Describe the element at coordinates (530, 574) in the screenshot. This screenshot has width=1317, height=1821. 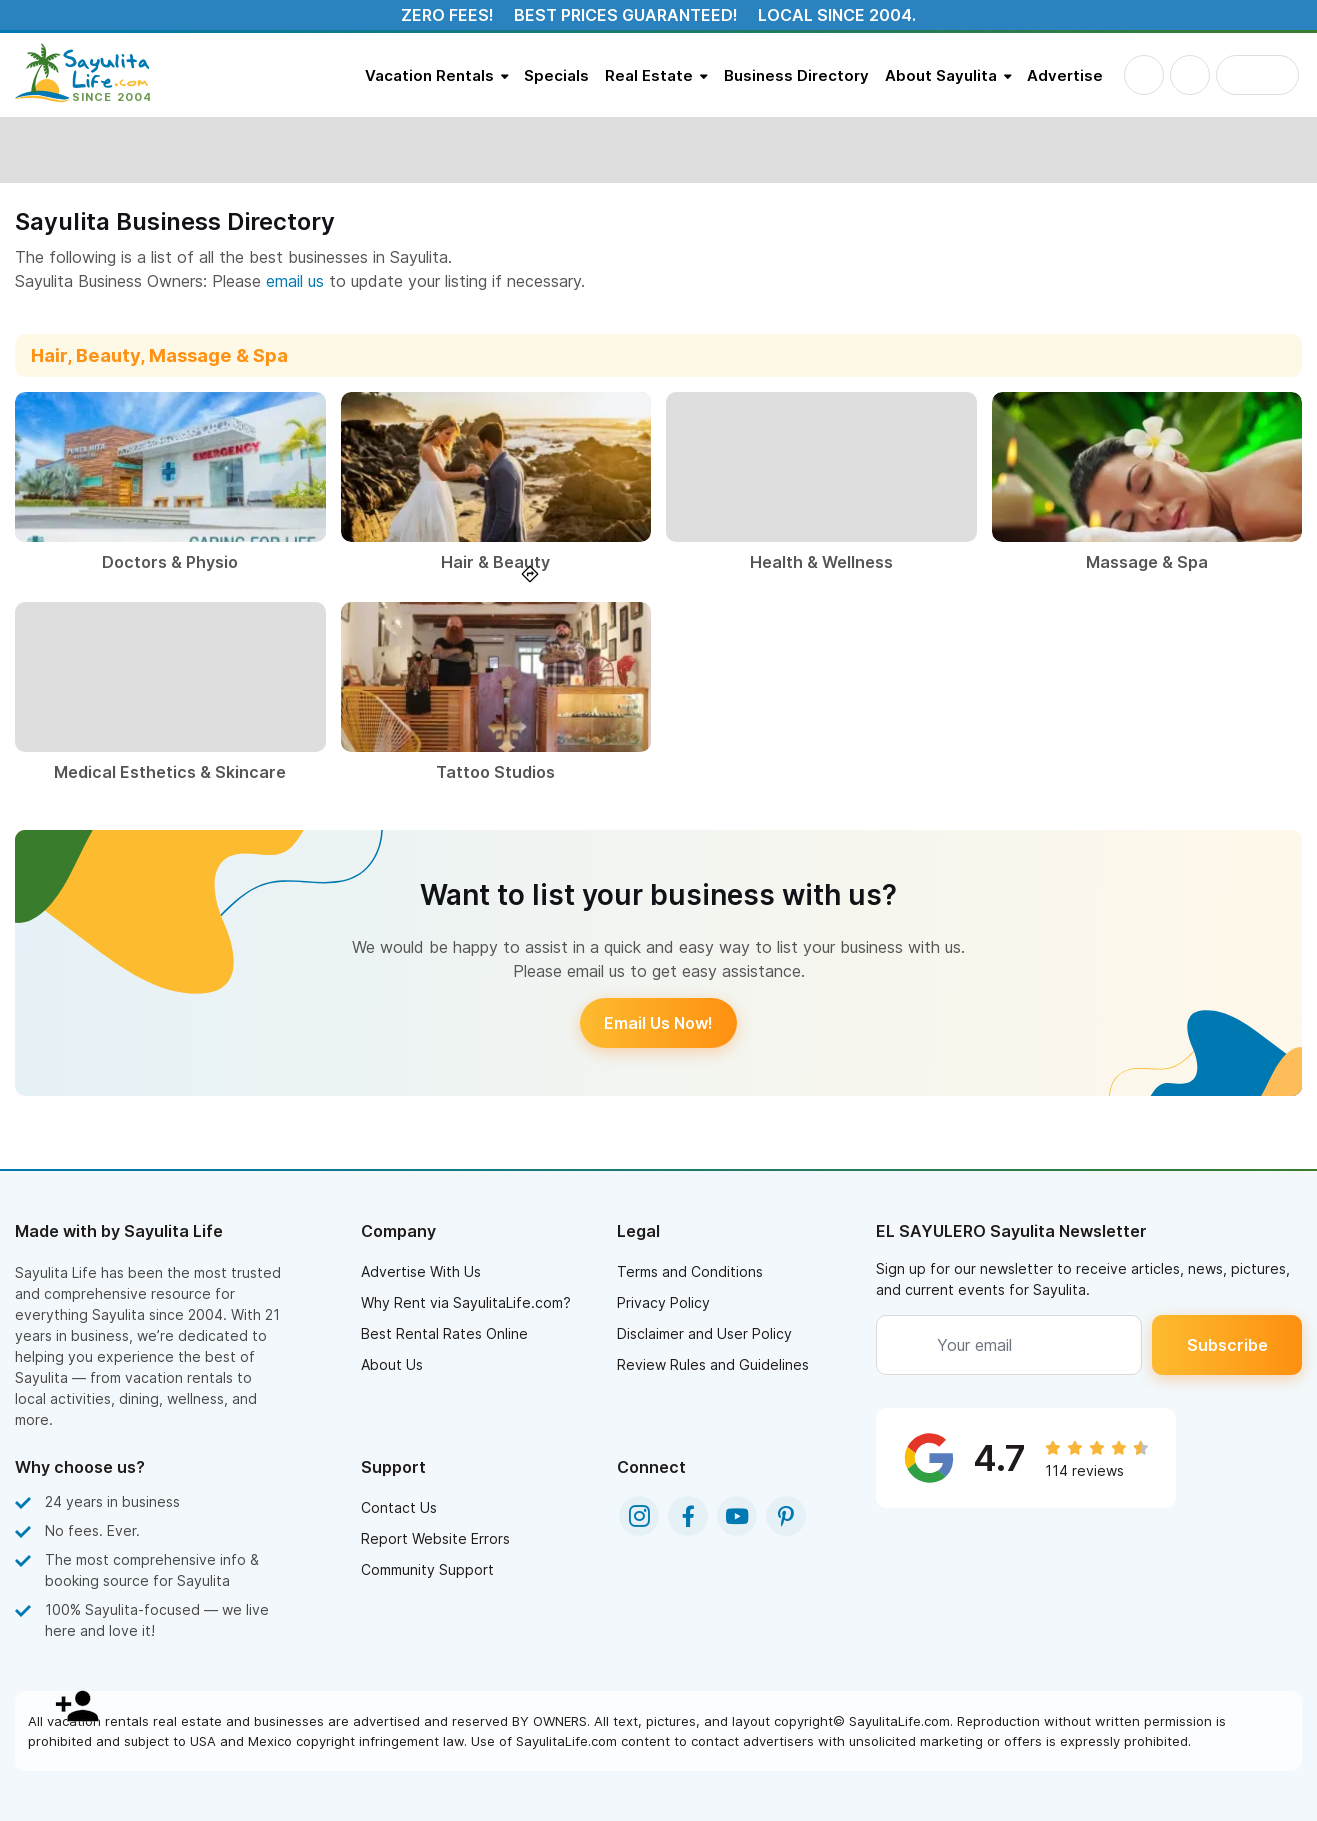
I see `get directions to a location` at that location.